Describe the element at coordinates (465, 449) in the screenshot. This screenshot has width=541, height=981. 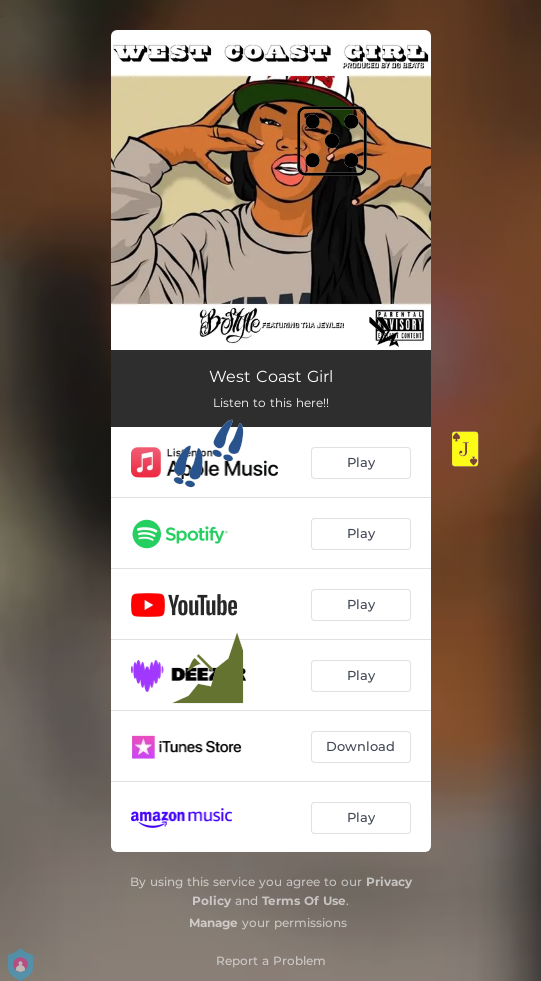
I see `jack of spades playing card` at that location.